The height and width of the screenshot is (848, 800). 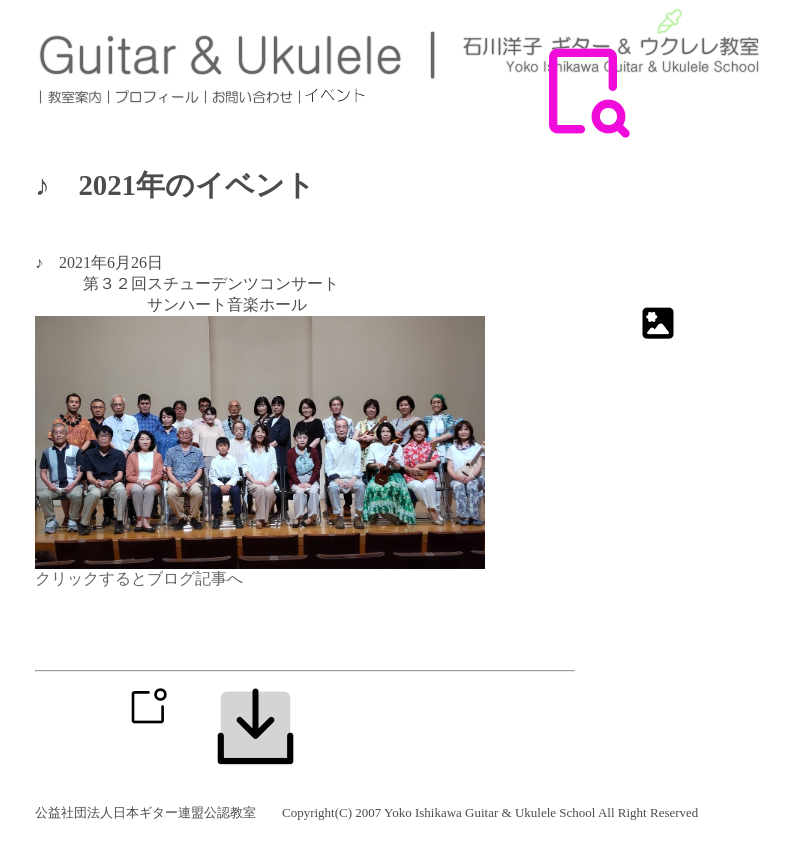 What do you see at coordinates (658, 323) in the screenshot?
I see `add or upload an image` at bounding box center [658, 323].